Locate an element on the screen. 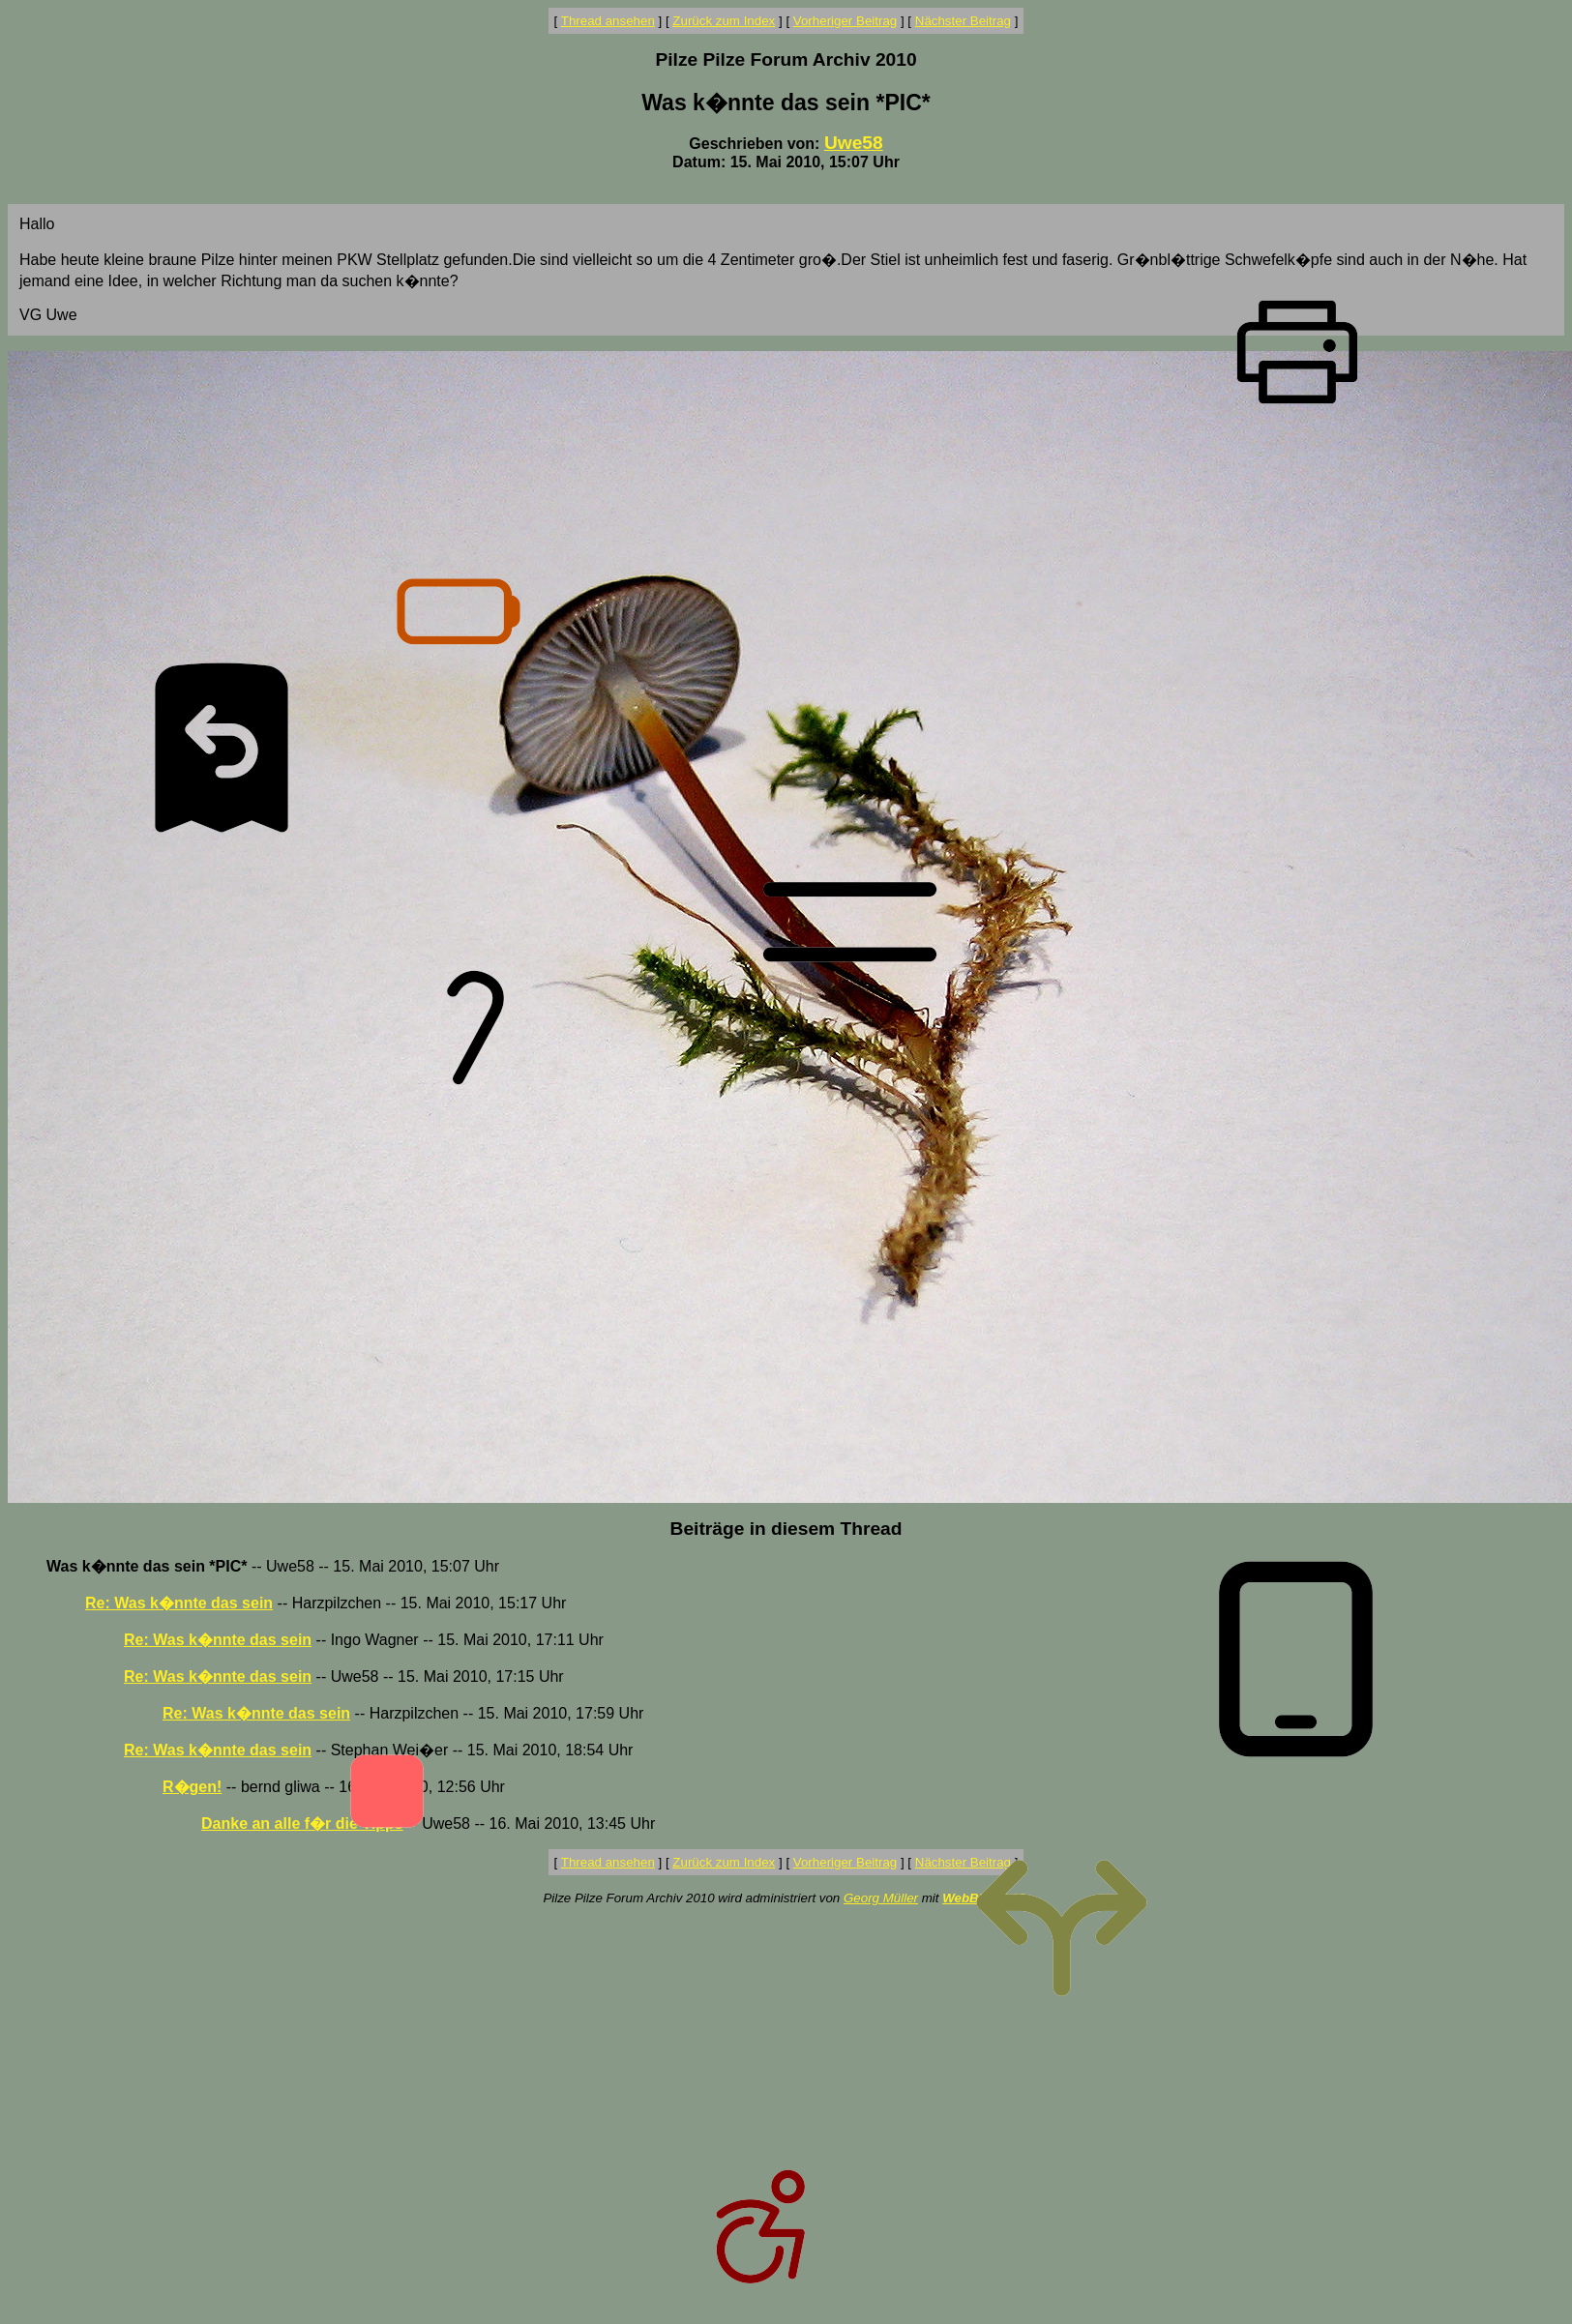 This screenshot has height=2324, width=1572. switch or swap between two items is located at coordinates (1061, 1927).